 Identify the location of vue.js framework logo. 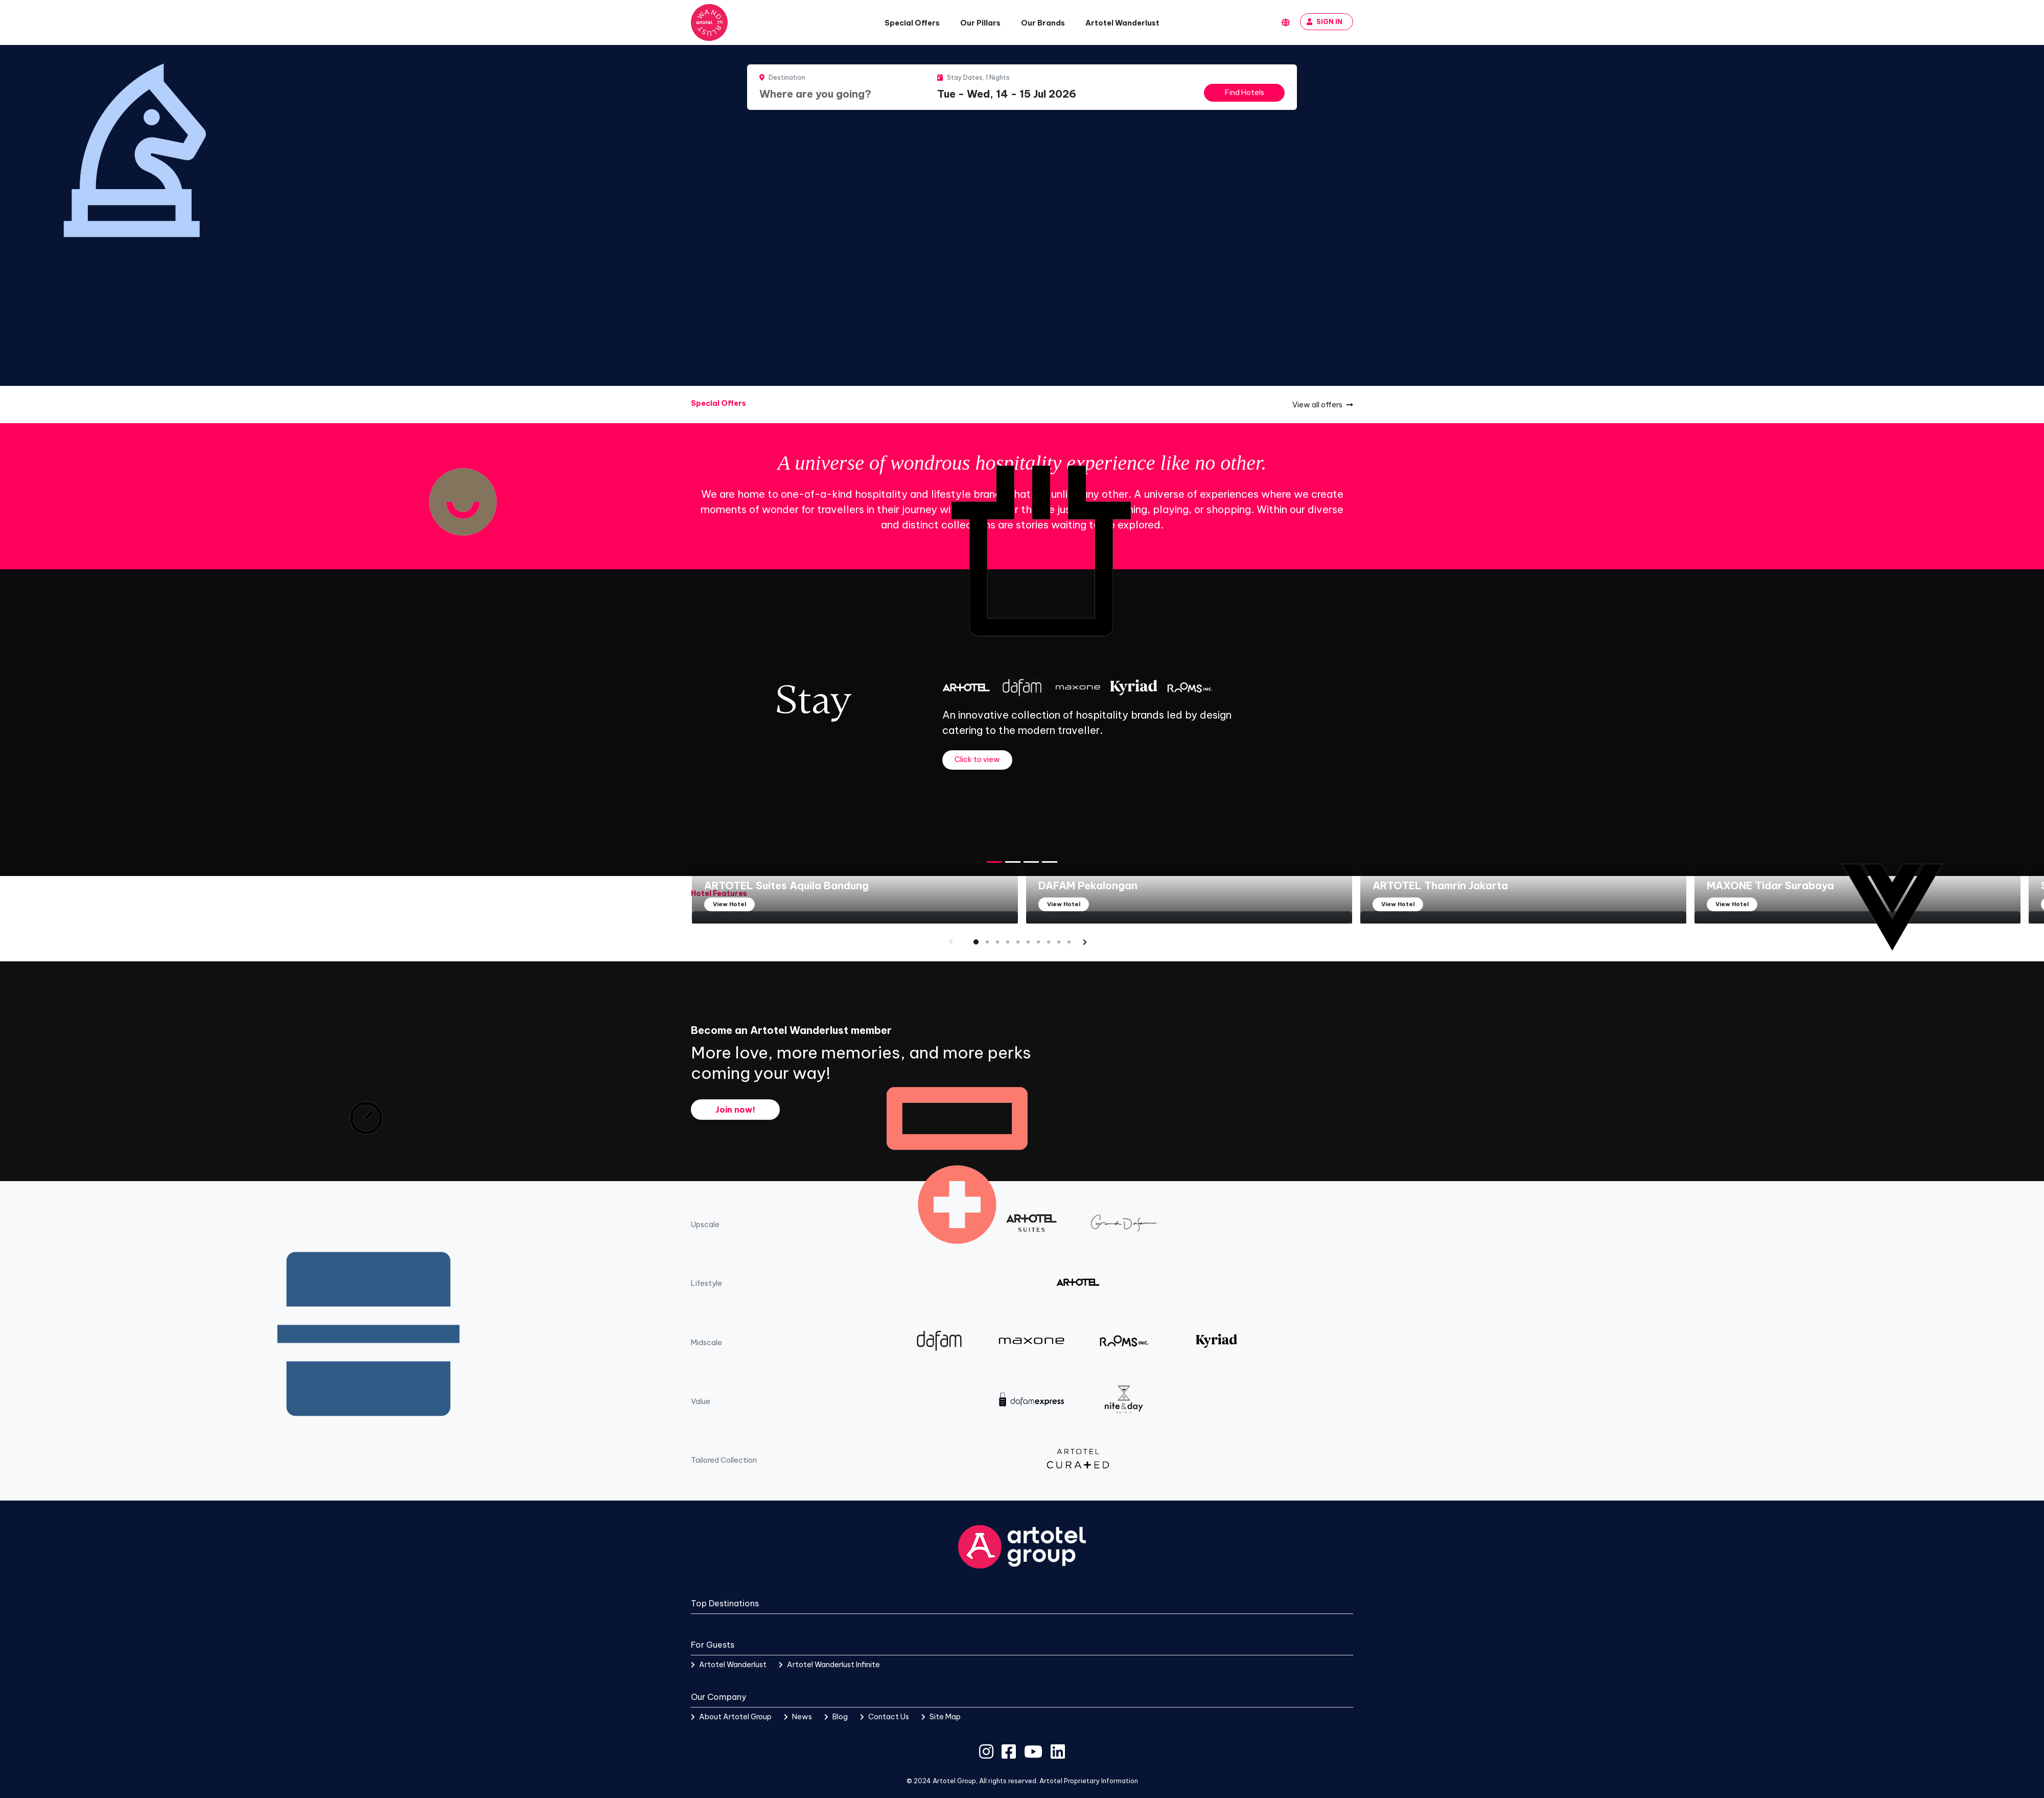
(1892, 905).